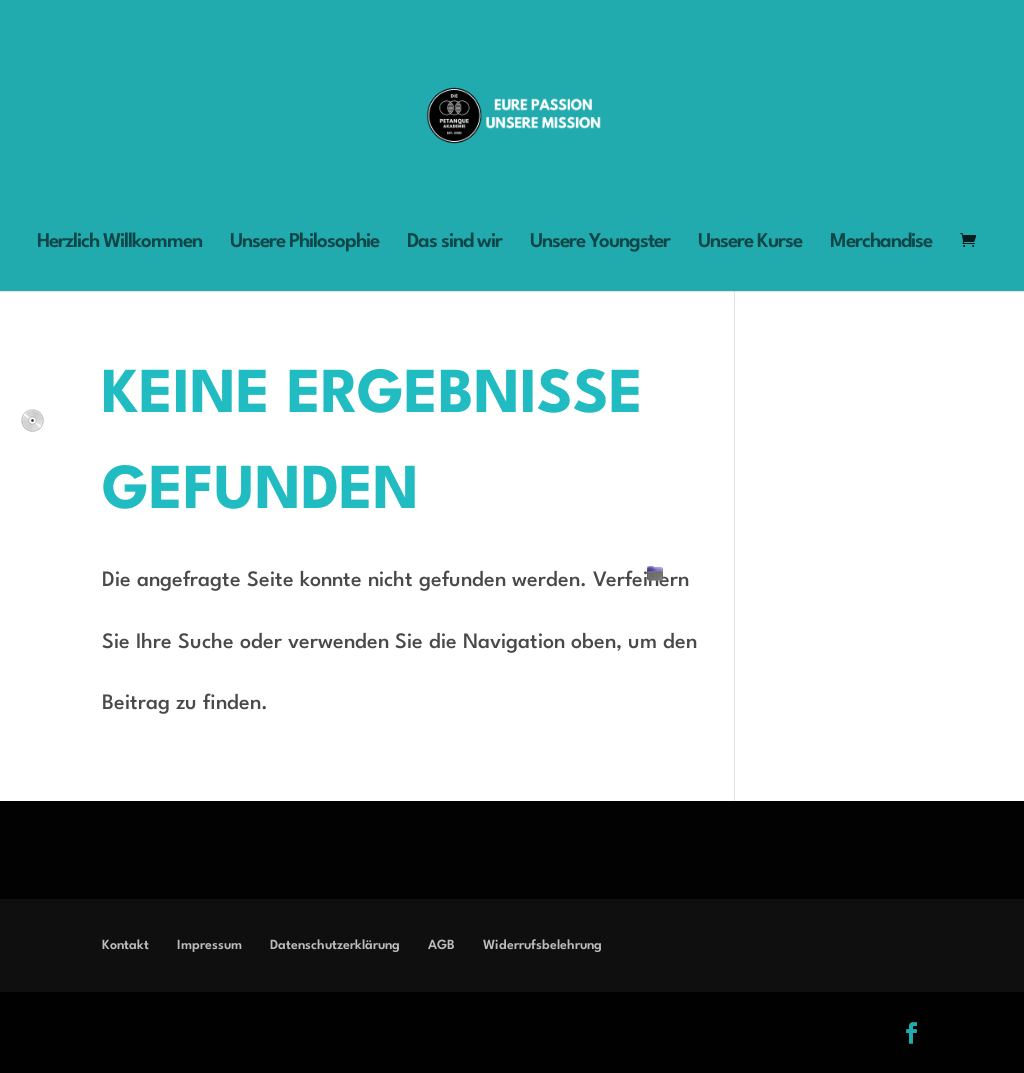 The image size is (1024, 1073). What do you see at coordinates (655, 573) in the screenshot?
I see `indicates an open or expanded folder` at bounding box center [655, 573].